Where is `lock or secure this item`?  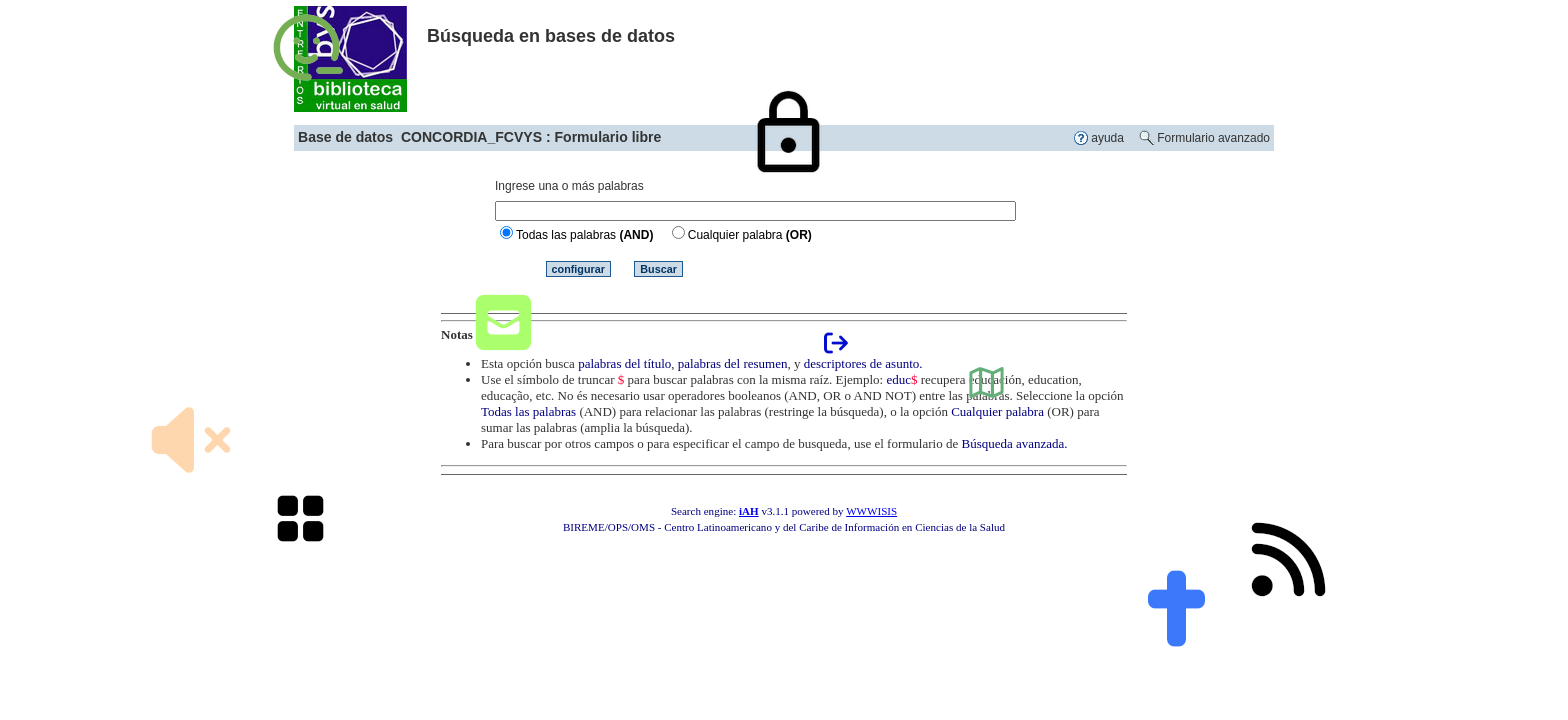
lock or secure this item is located at coordinates (788, 133).